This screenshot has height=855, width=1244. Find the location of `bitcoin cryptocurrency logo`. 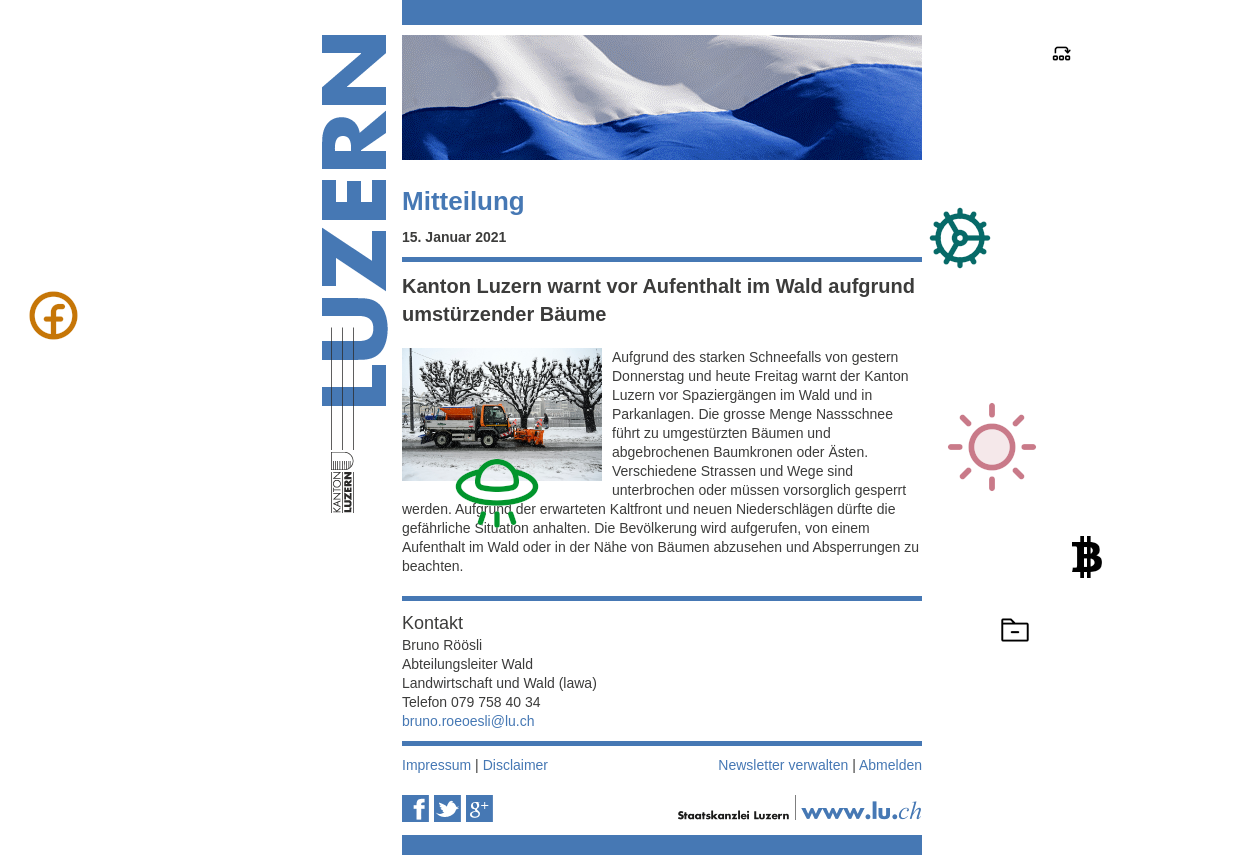

bitcoin cryptocurrency logo is located at coordinates (1087, 557).